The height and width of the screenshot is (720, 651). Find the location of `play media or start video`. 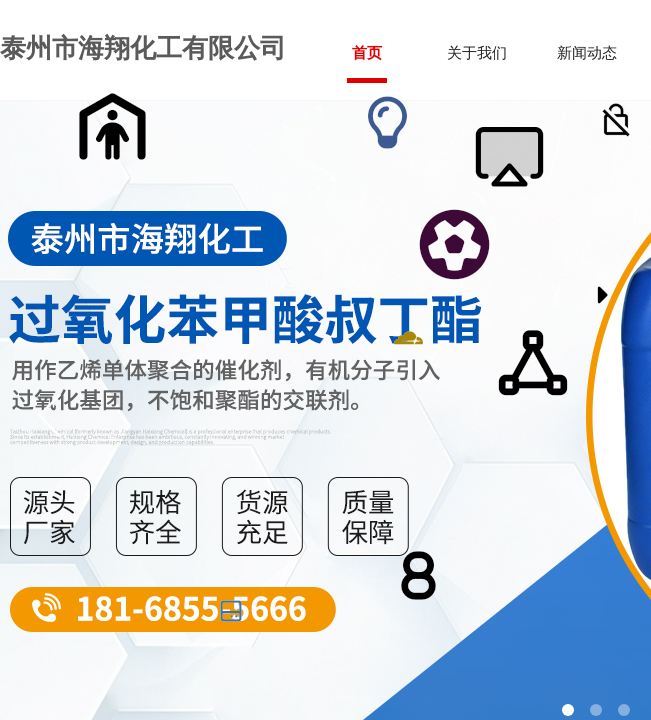

play media or start video is located at coordinates (602, 295).